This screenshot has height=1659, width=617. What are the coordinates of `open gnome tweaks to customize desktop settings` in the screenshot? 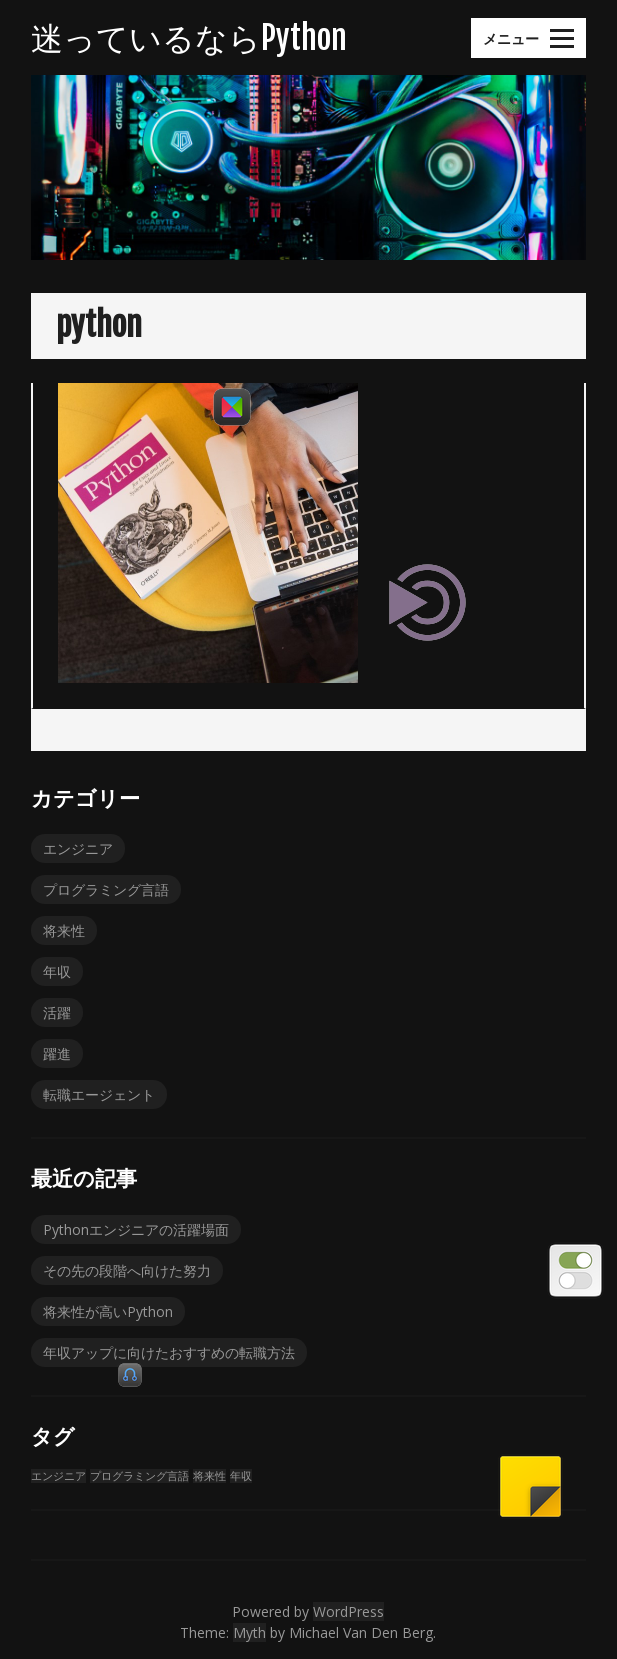 It's located at (575, 1270).